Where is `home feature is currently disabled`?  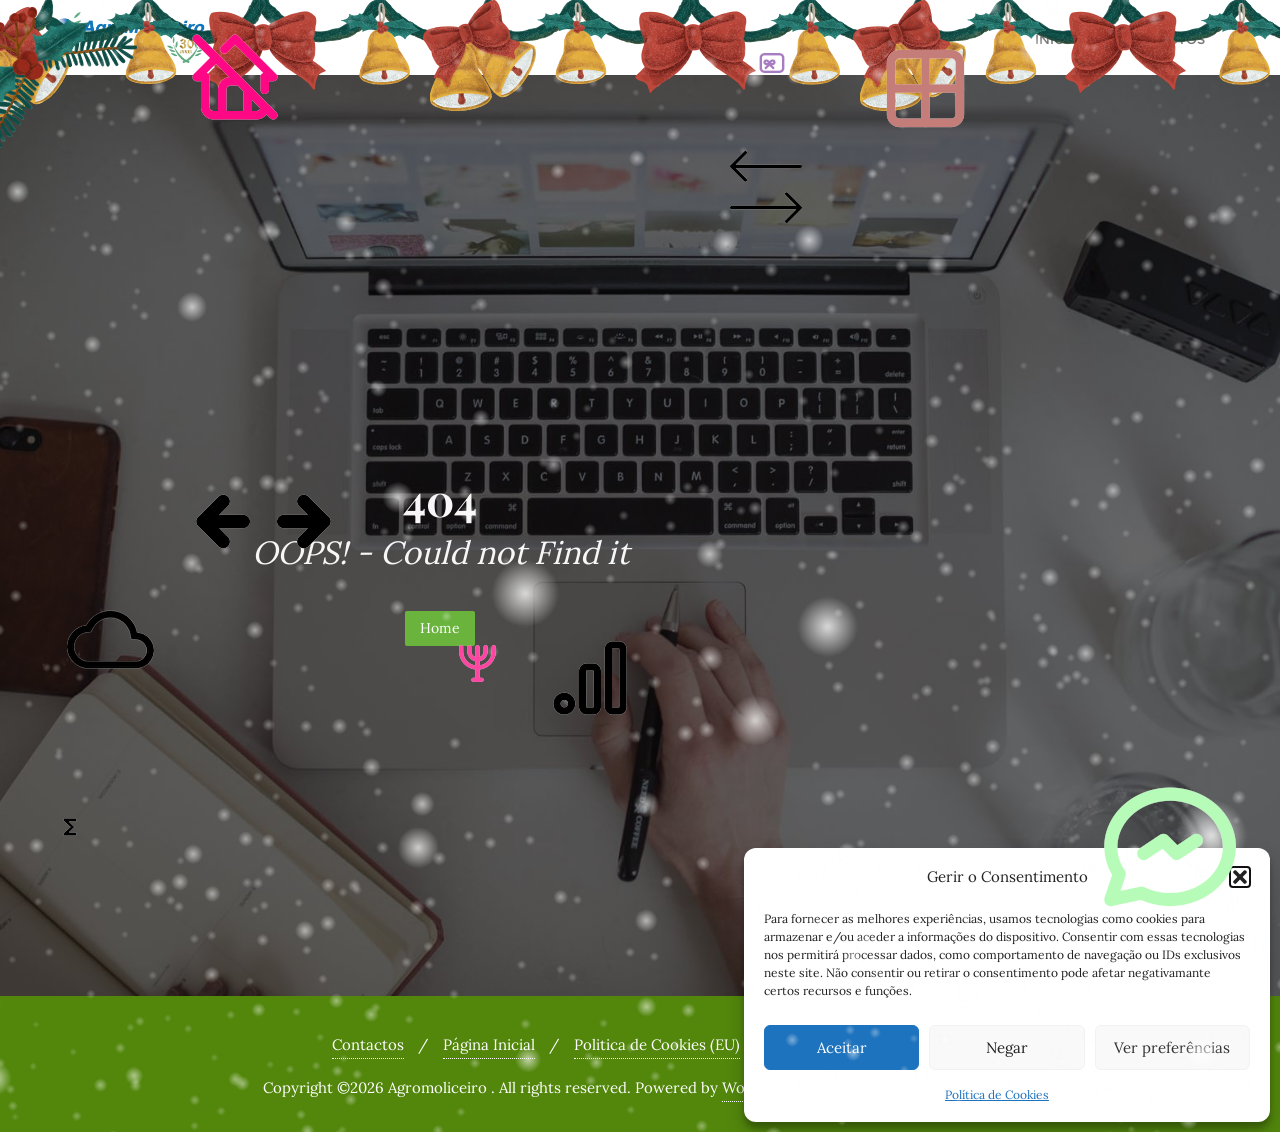
home feature is currently disabled is located at coordinates (235, 77).